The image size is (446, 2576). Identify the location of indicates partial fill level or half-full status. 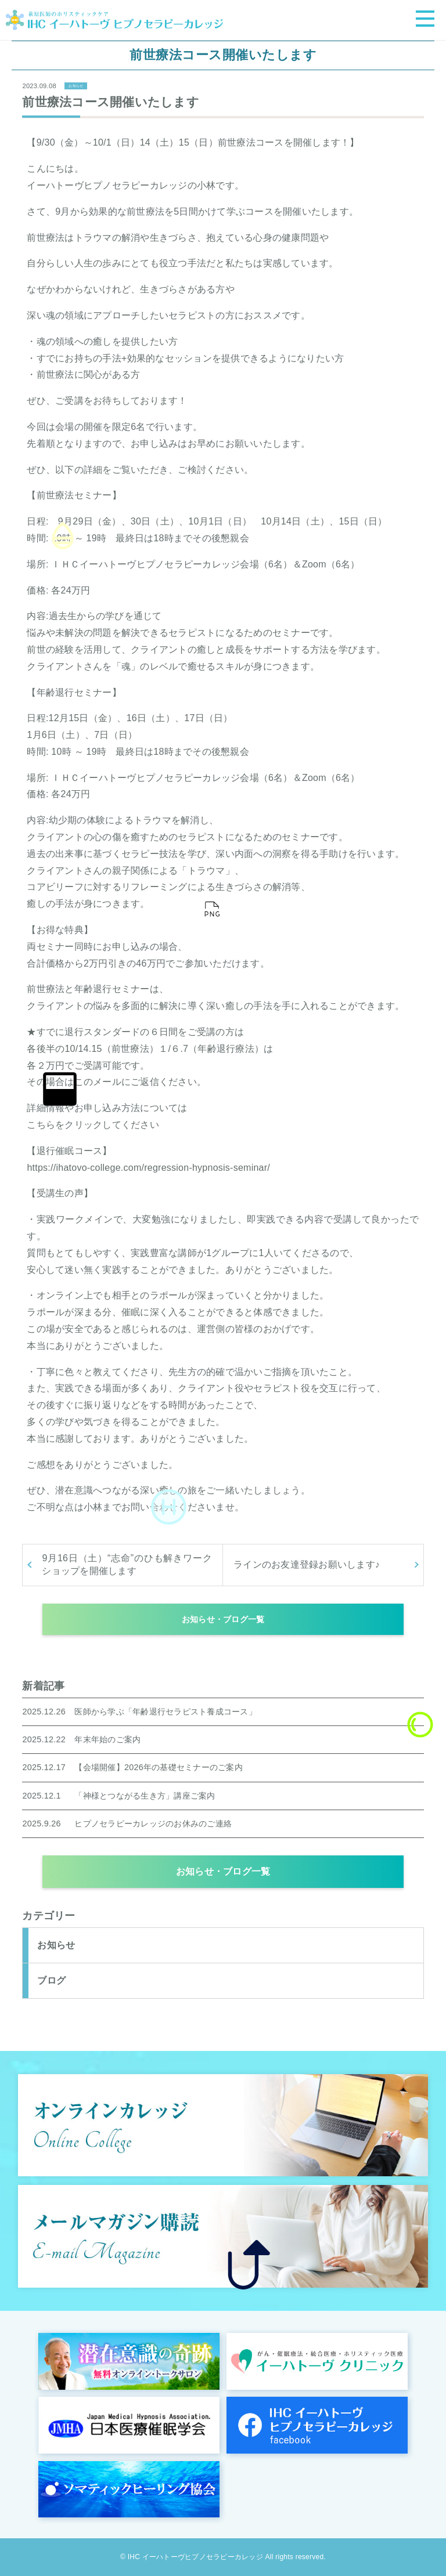
(63, 537).